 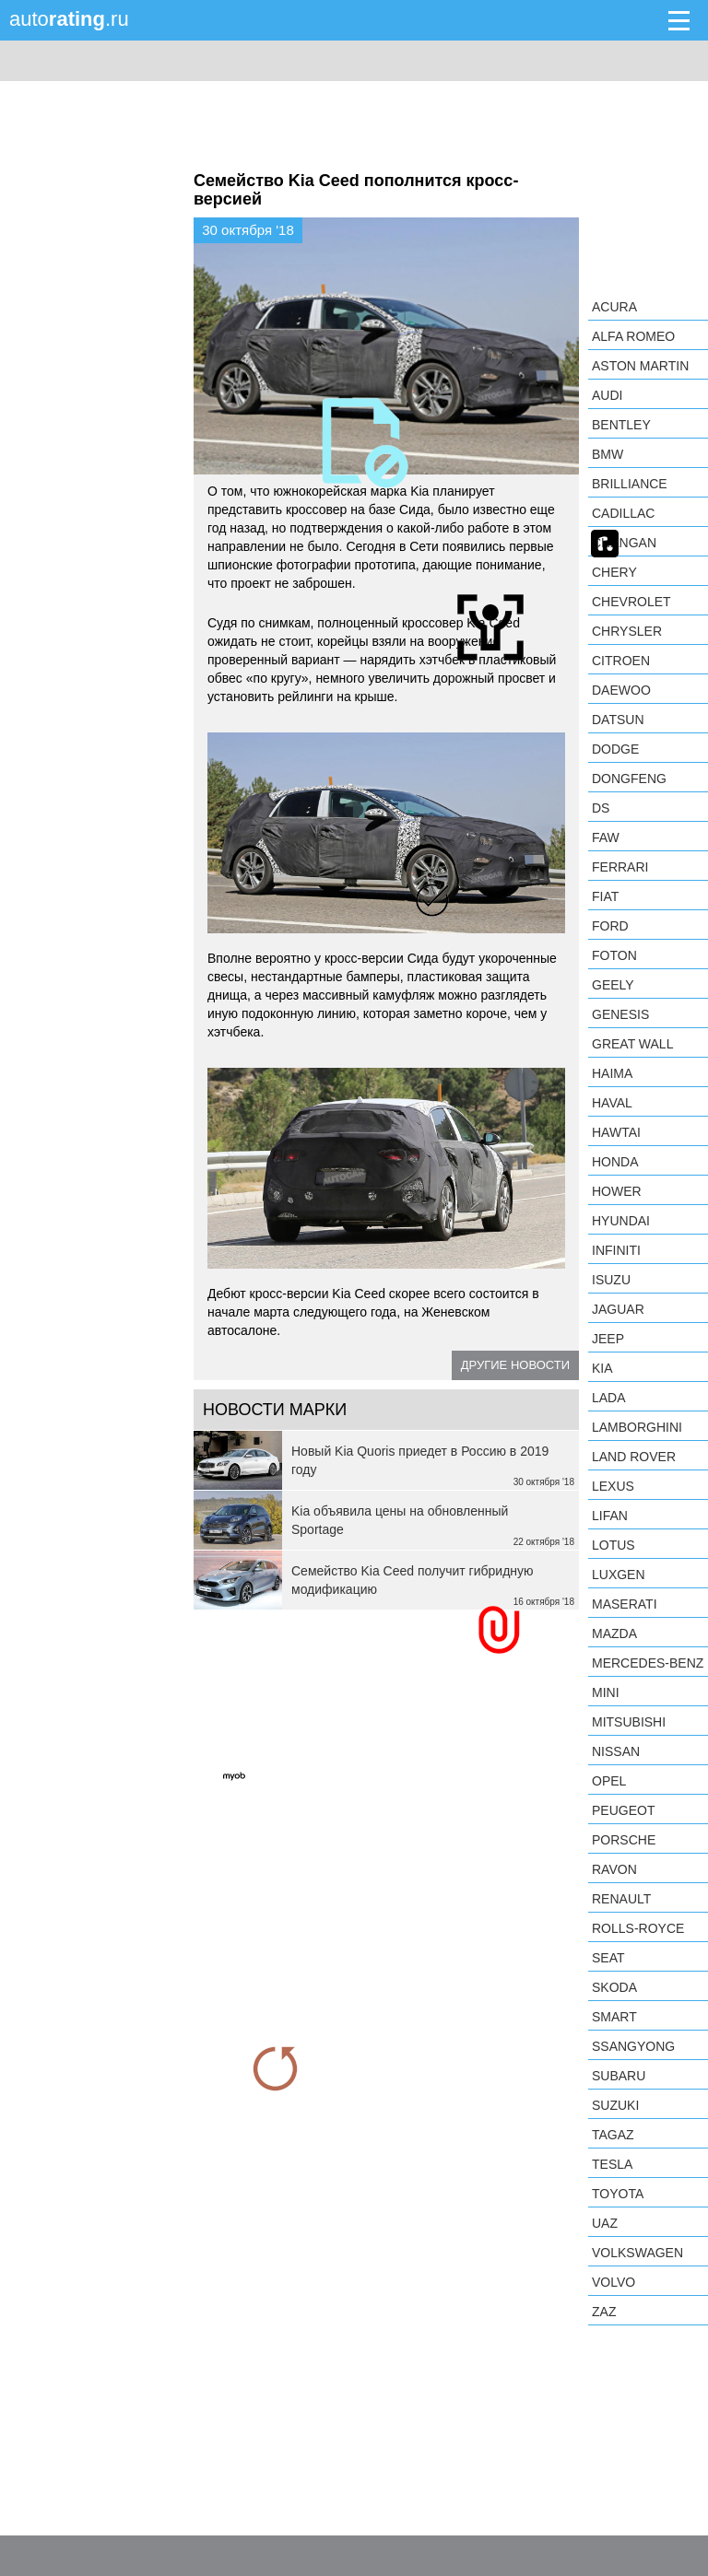 What do you see at coordinates (432, 900) in the screenshot?
I see `cachet status page logo` at bounding box center [432, 900].